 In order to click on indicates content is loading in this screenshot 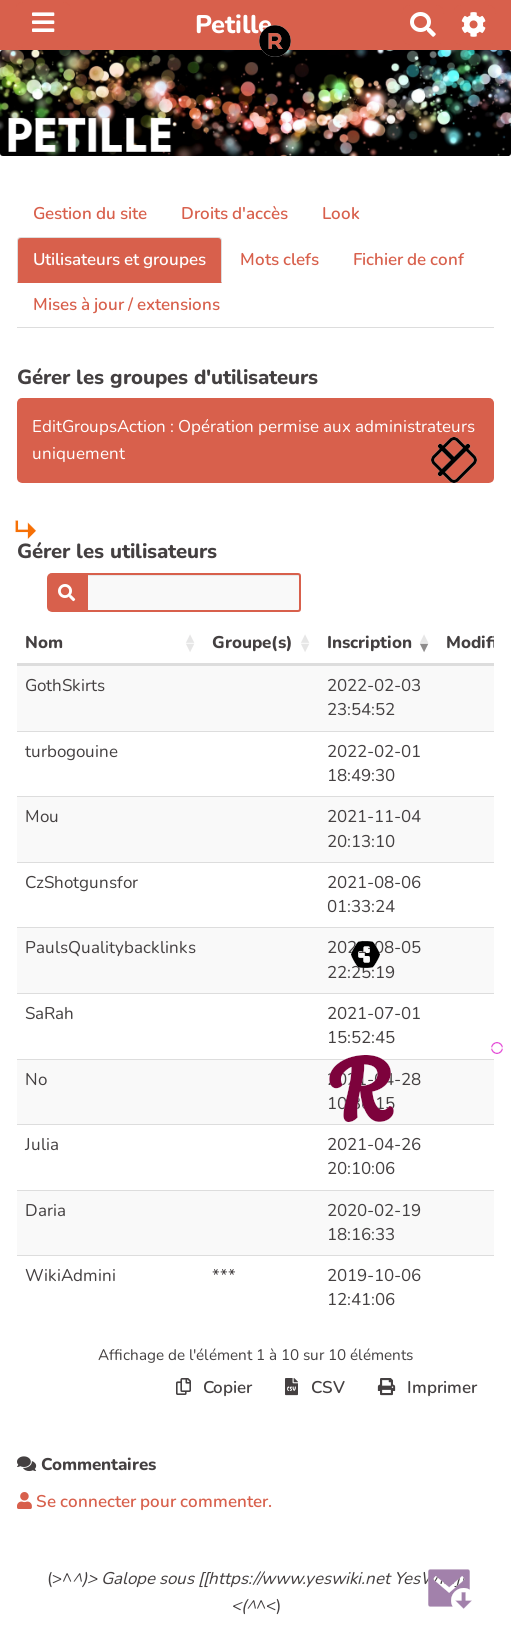, I will do `click(497, 1048)`.